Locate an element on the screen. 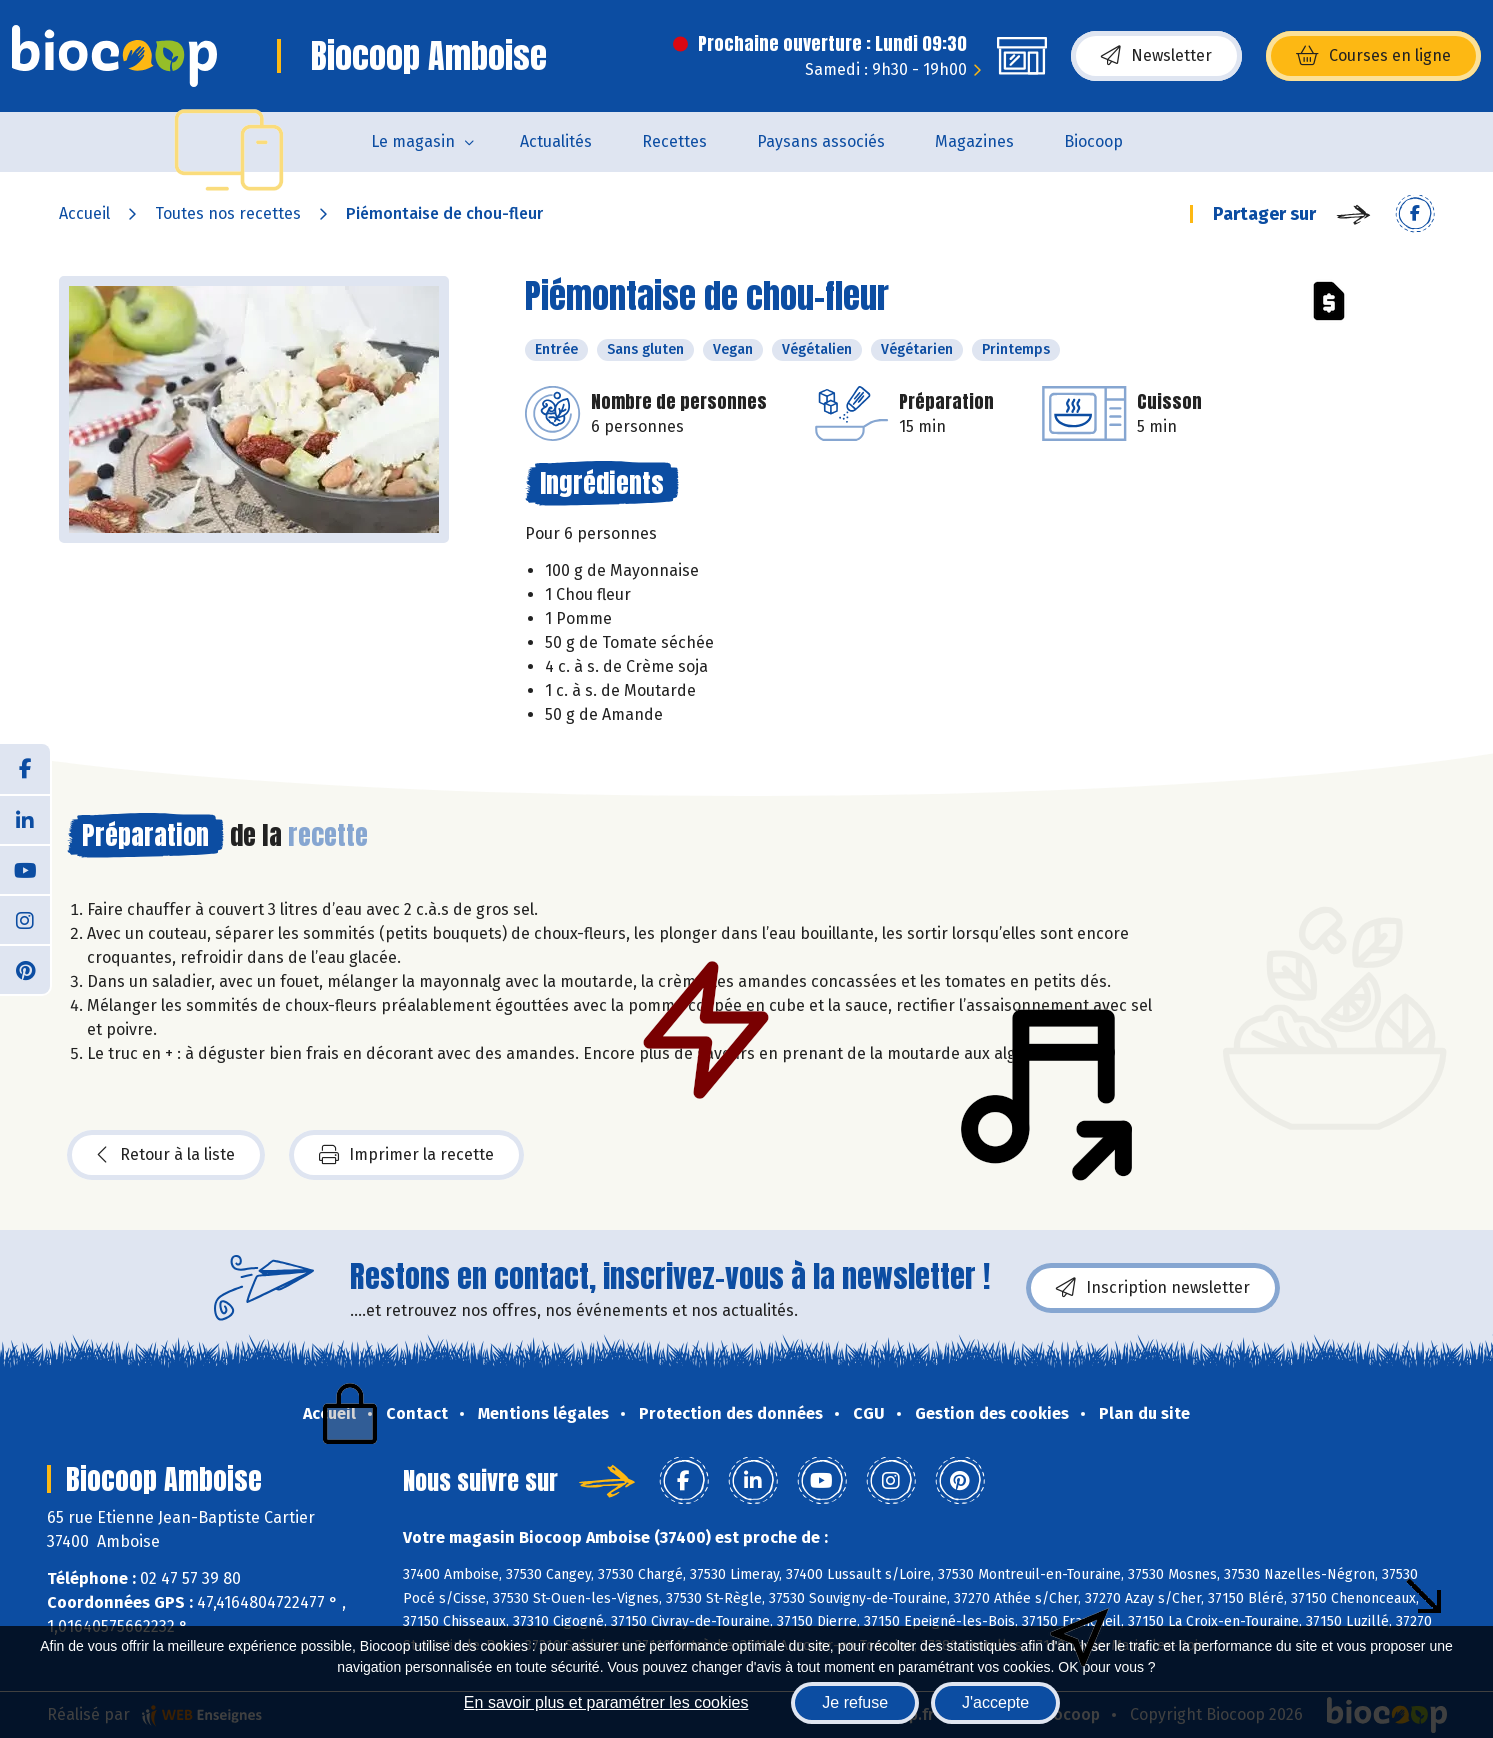 Image resolution: width=1493 pixels, height=1738 pixels. indicates quick actions or instant features is located at coordinates (706, 1030).